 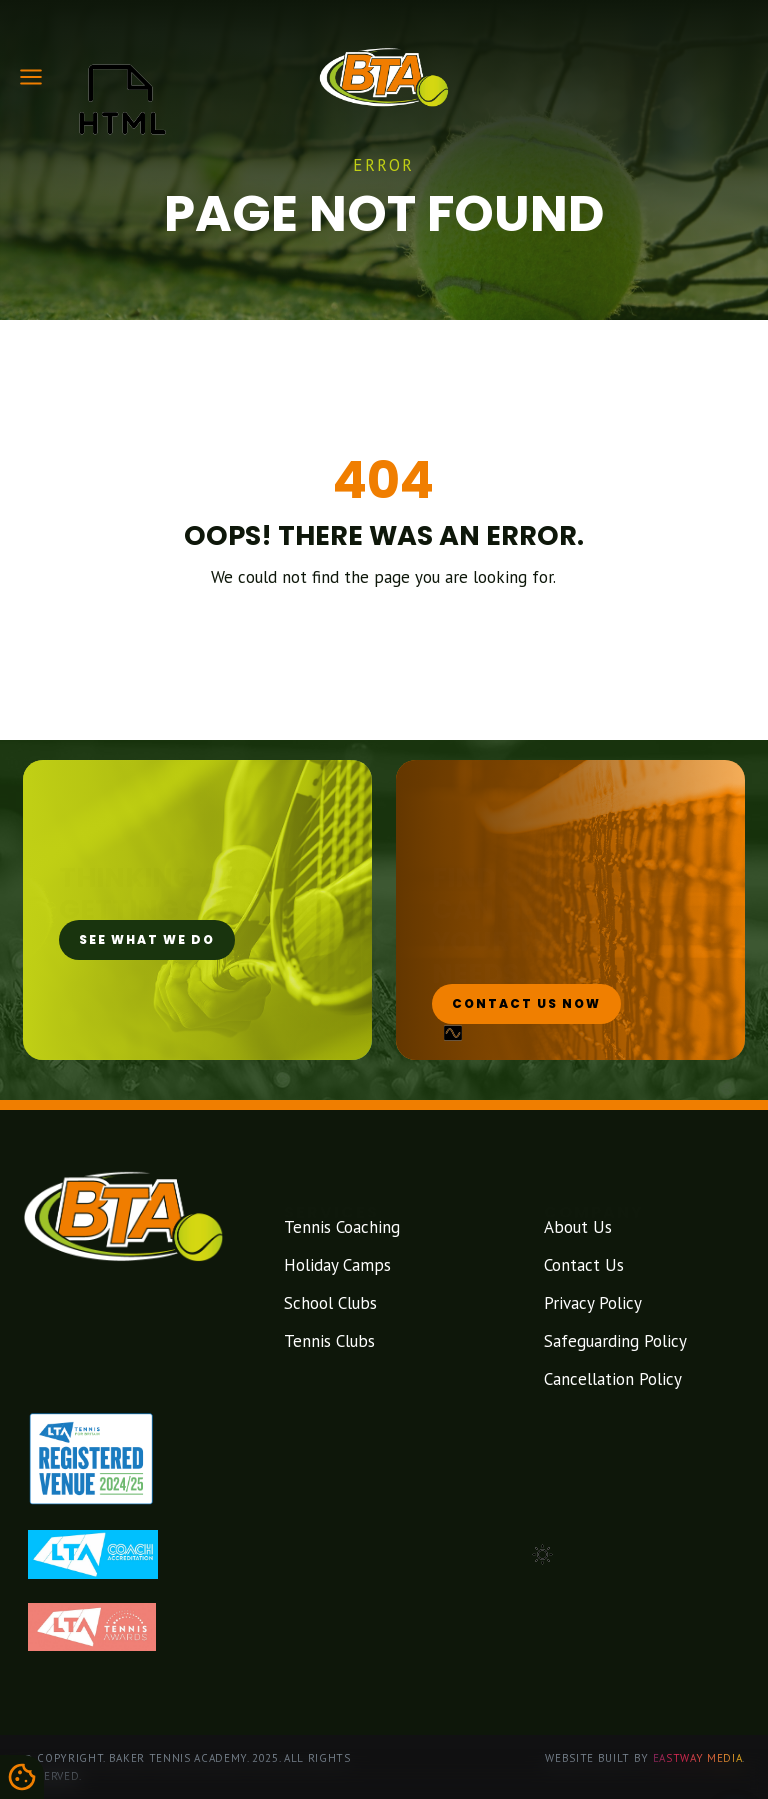 I want to click on view or open an HTML file, so click(x=120, y=102).